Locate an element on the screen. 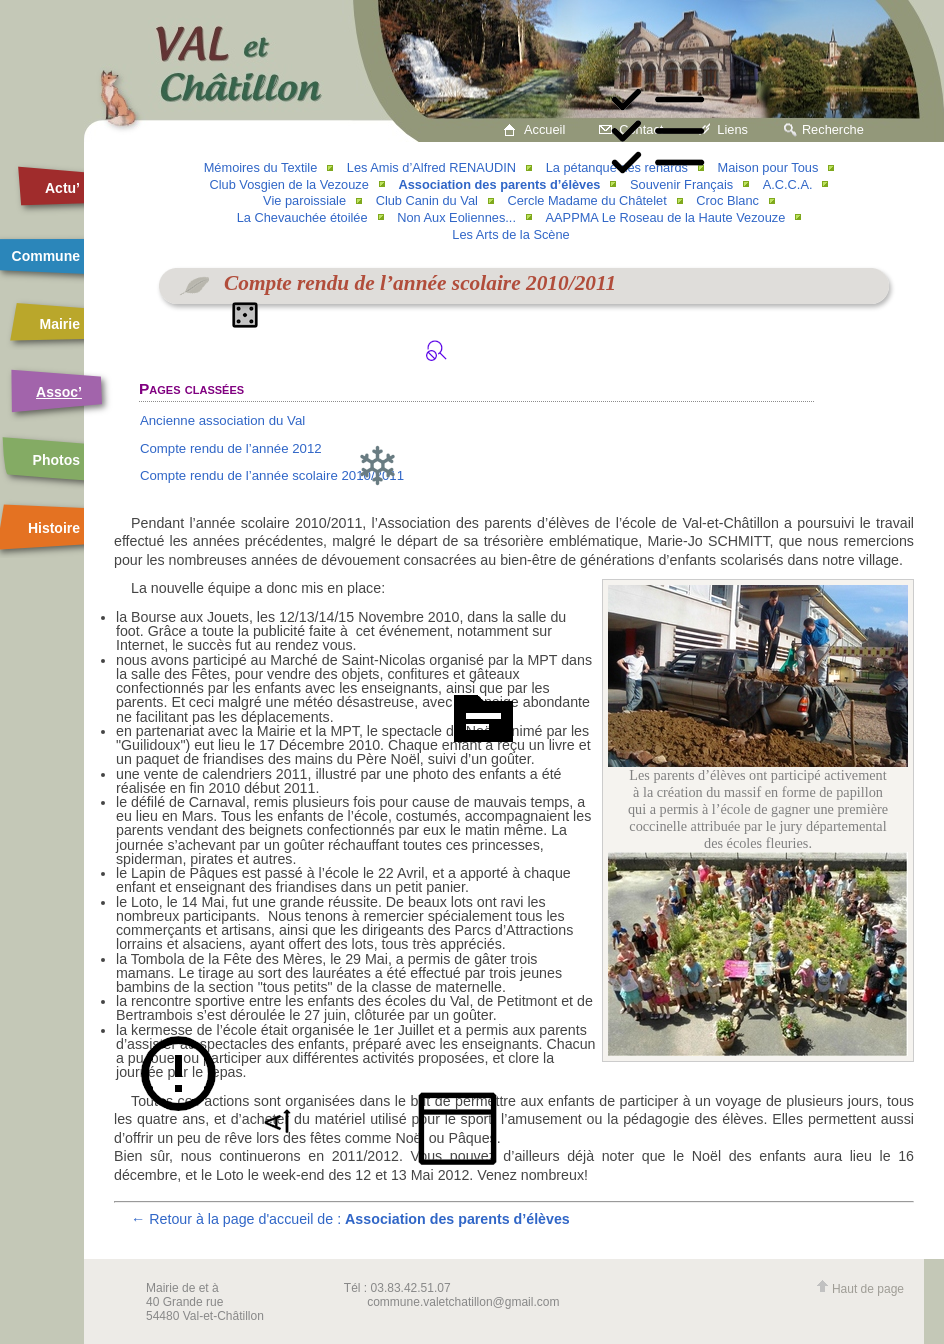  view completed tasks or checklist is located at coordinates (658, 131).